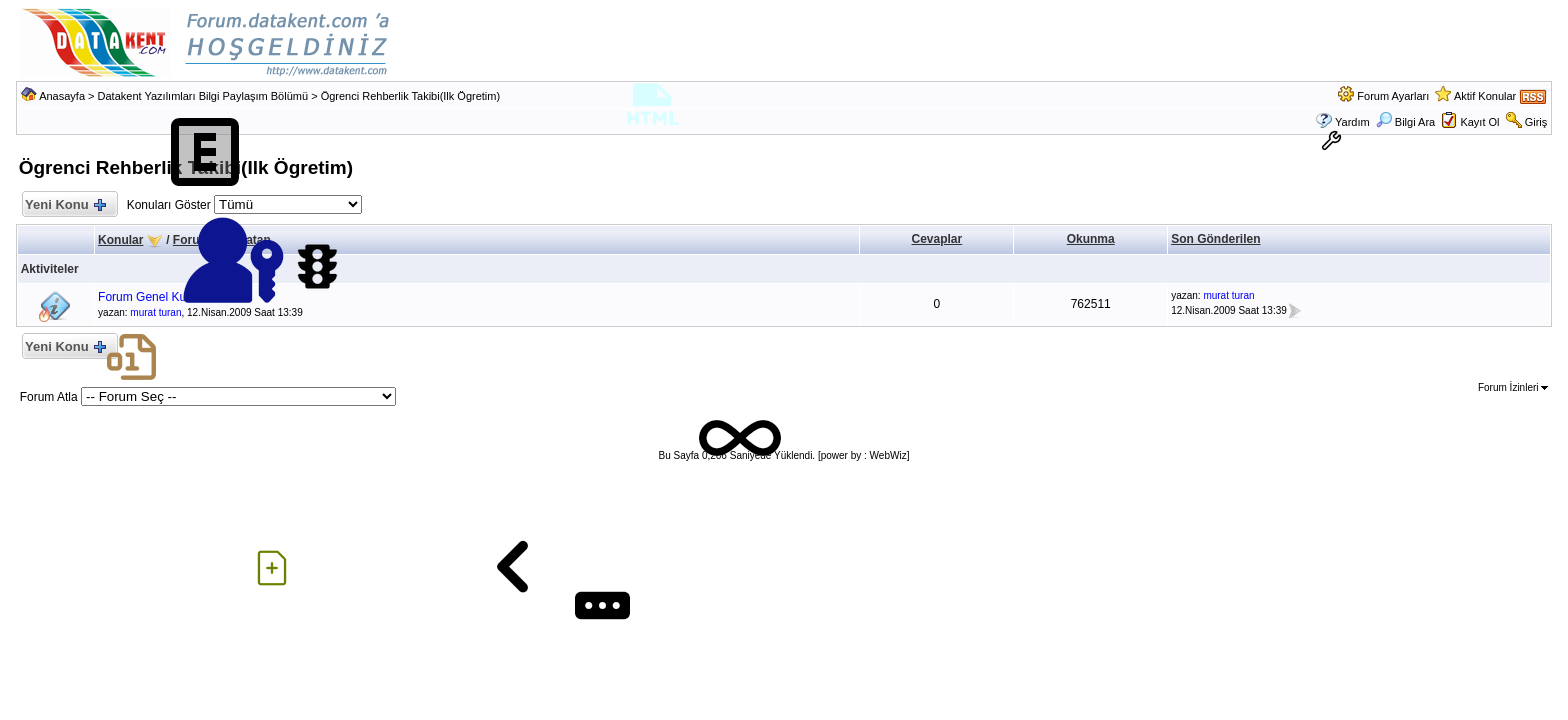  I want to click on view or open a binary file, so click(131, 358).